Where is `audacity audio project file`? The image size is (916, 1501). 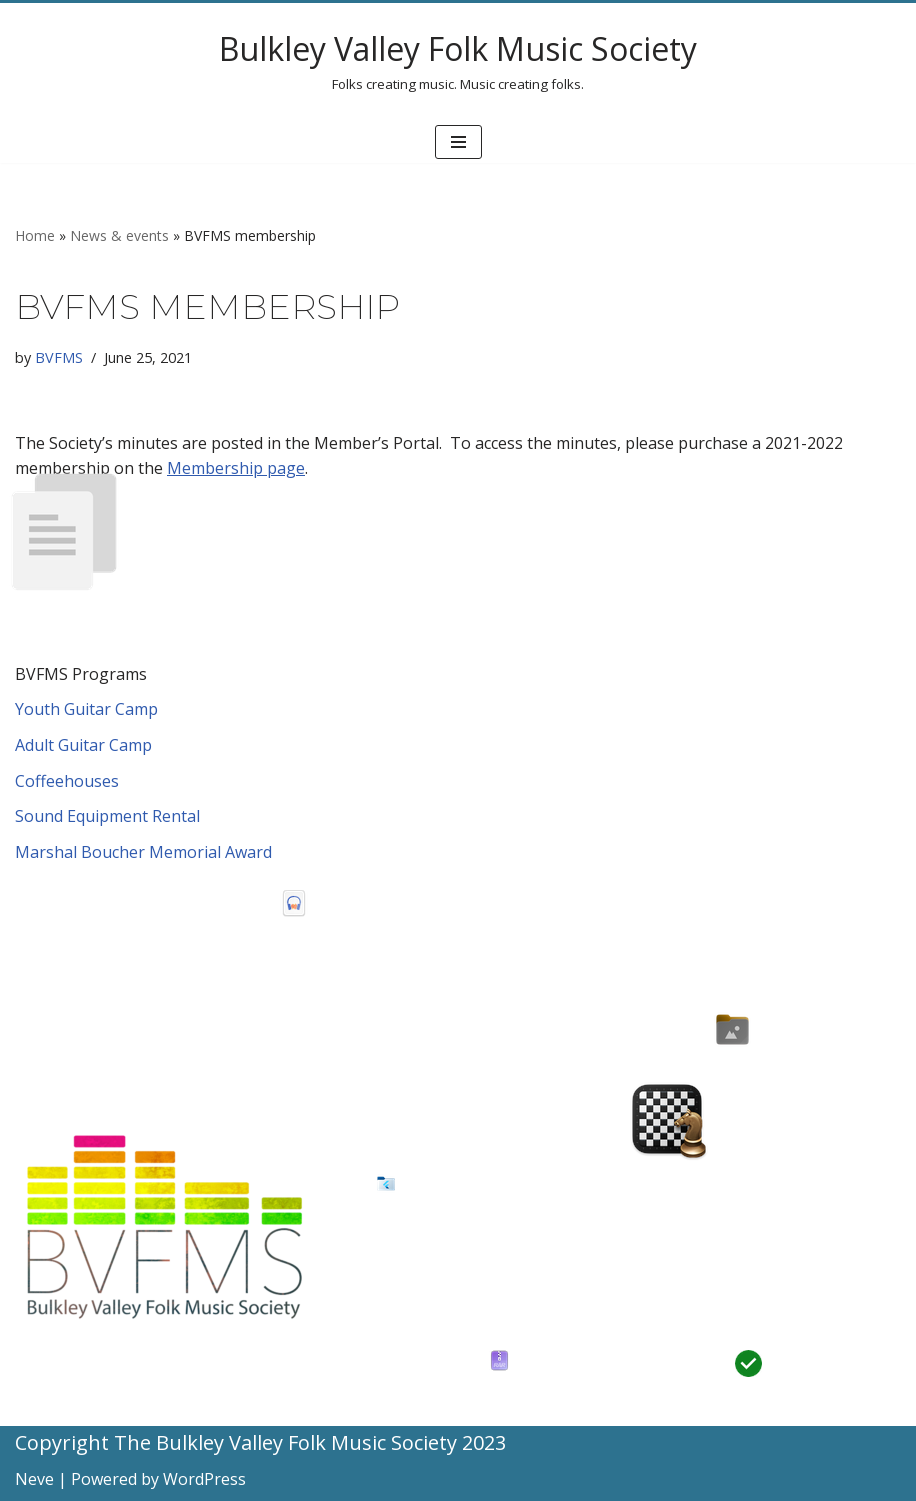
audacity audio project file is located at coordinates (294, 903).